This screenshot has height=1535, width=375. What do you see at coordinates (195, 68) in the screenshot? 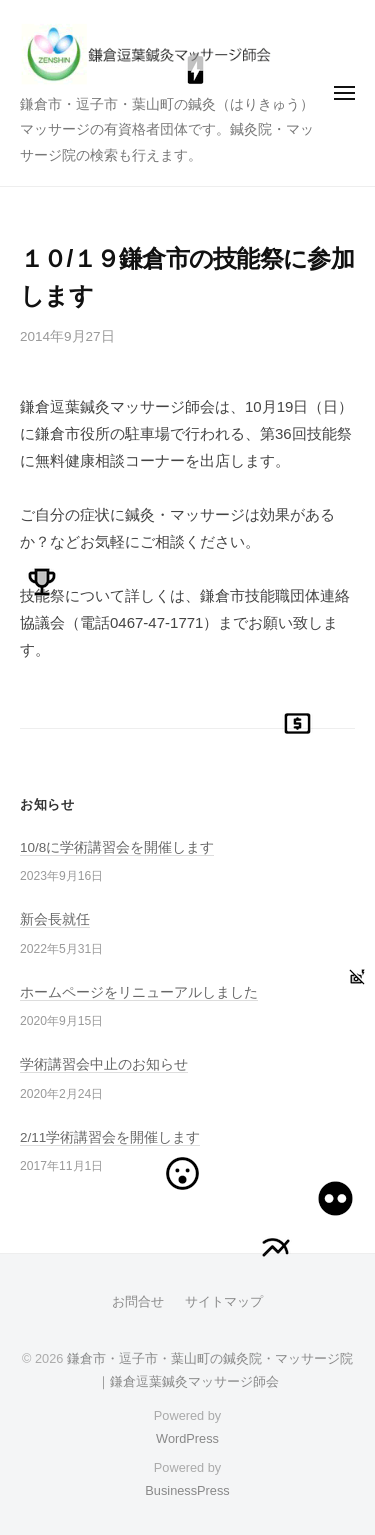
I see `indicates battery is charging at 50% capacity` at bounding box center [195, 68].